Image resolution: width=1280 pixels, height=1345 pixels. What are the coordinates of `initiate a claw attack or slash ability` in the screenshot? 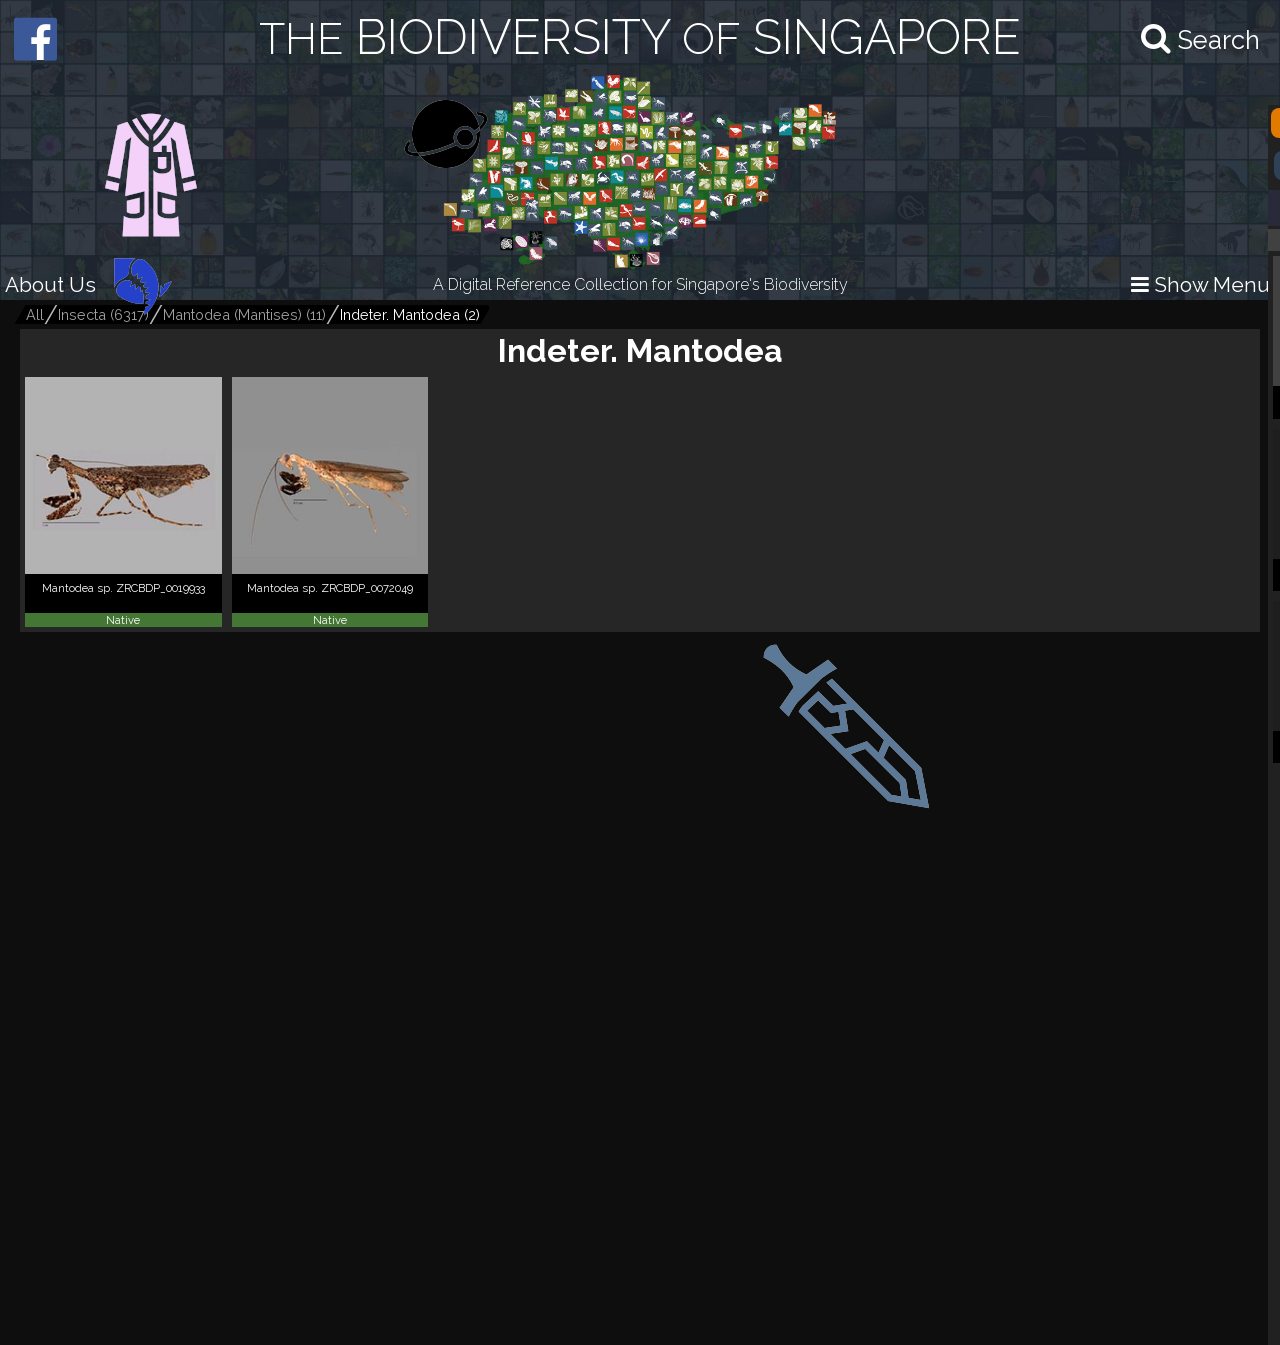 It's located at (143, 287).